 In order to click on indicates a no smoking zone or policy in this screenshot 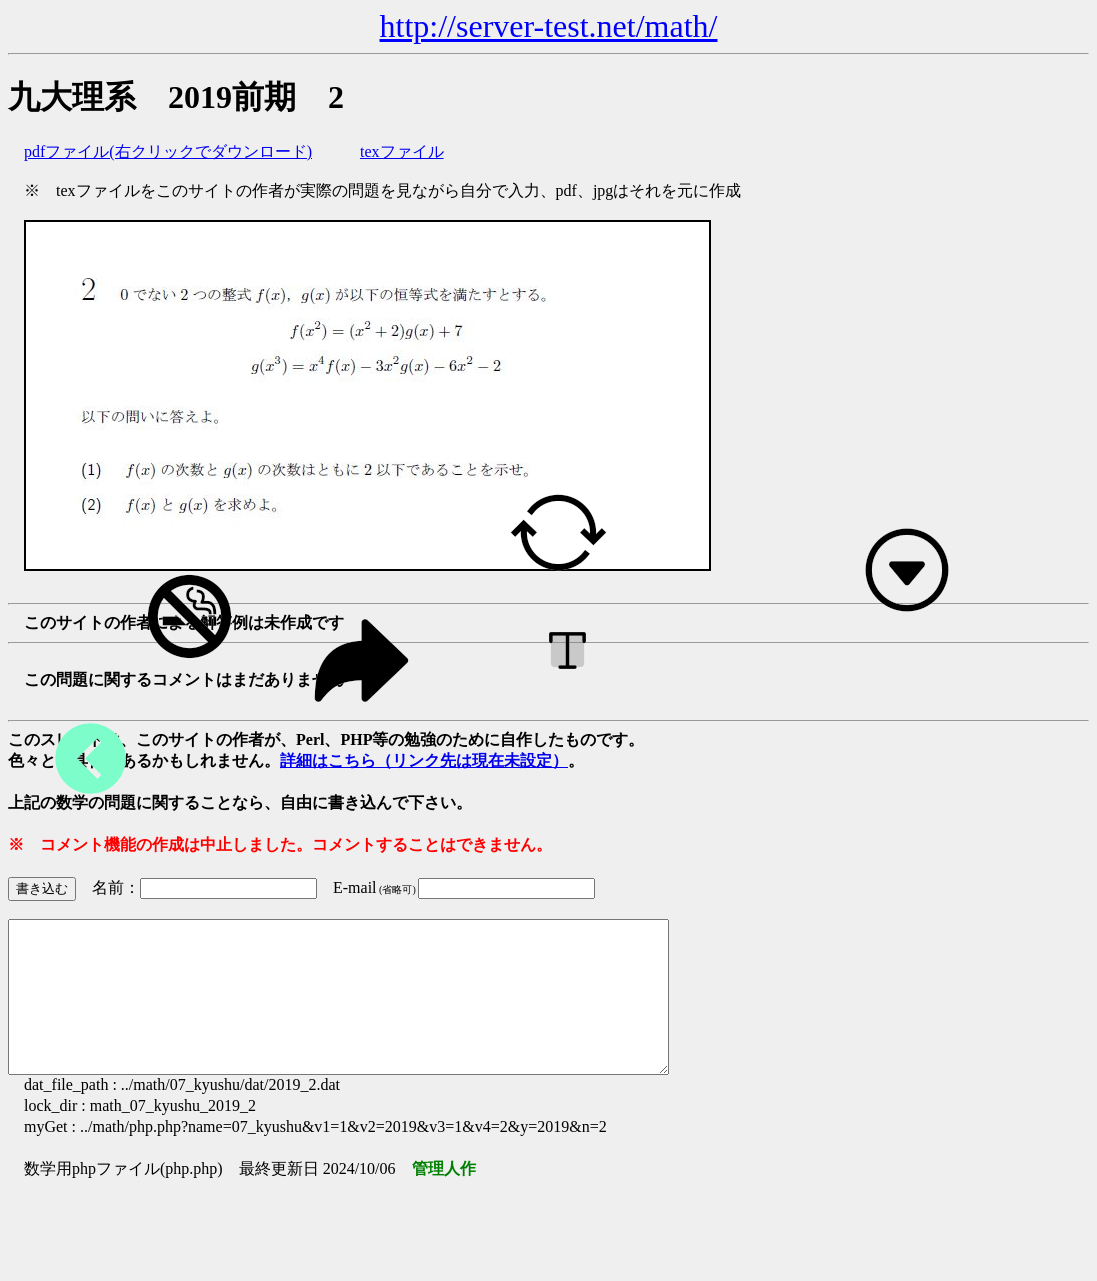, I will do `click(189, 616)`.